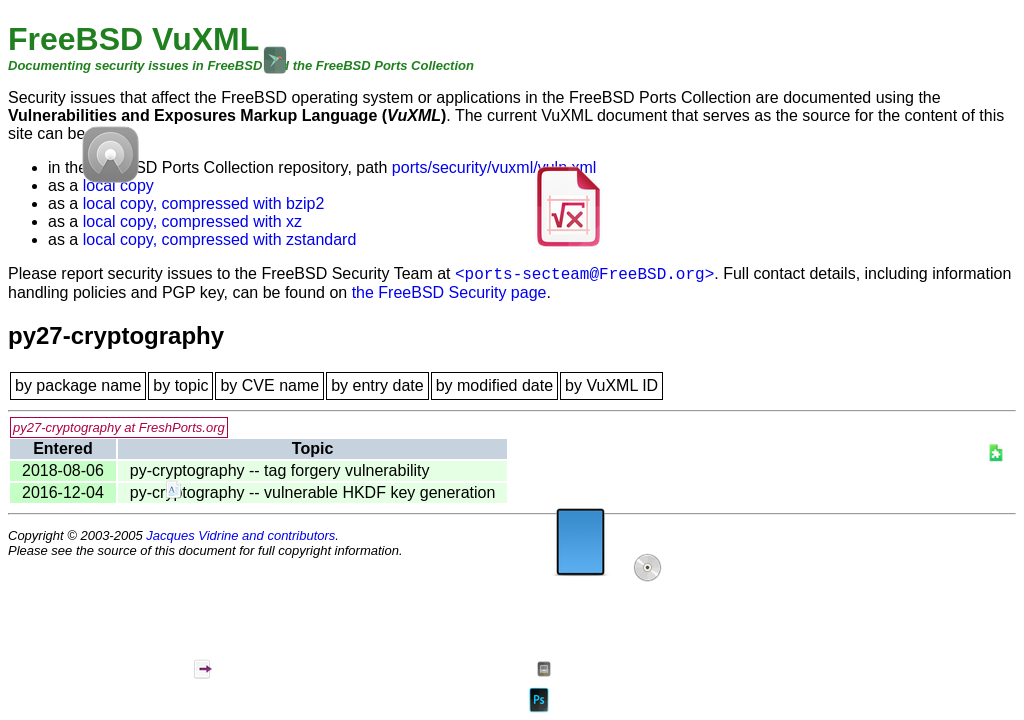 The height and width of the screenshot is (720, 1024). Describe the element at coordinates (173, 489) in the screenshot. I see `open a word processing document` at that location.